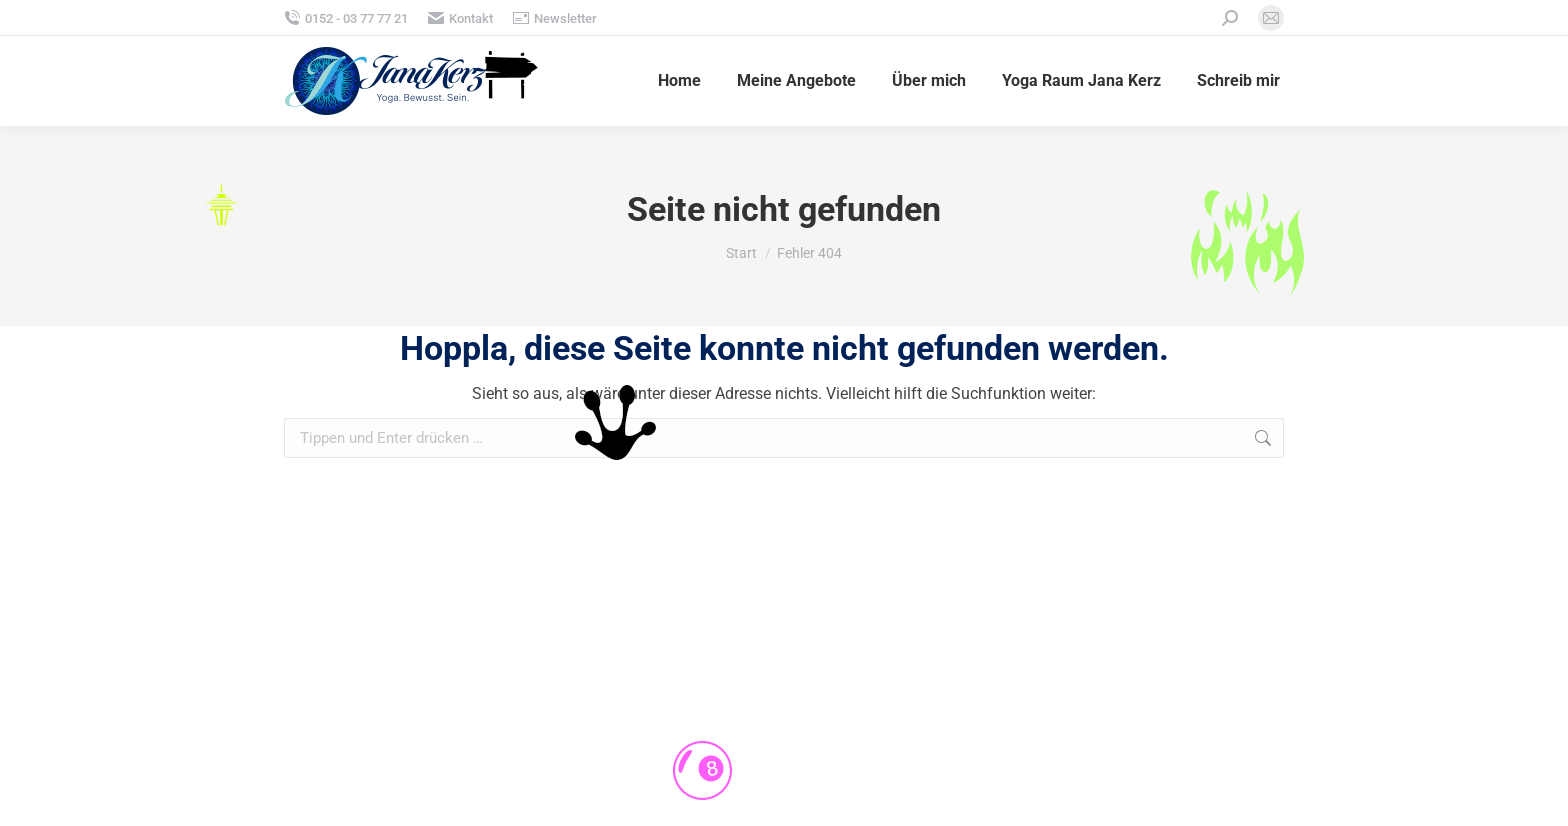  Describe the element at coordinates (1247, 247) in the screenshot. I see `indicates active wildfire alerts in your area` at that location.